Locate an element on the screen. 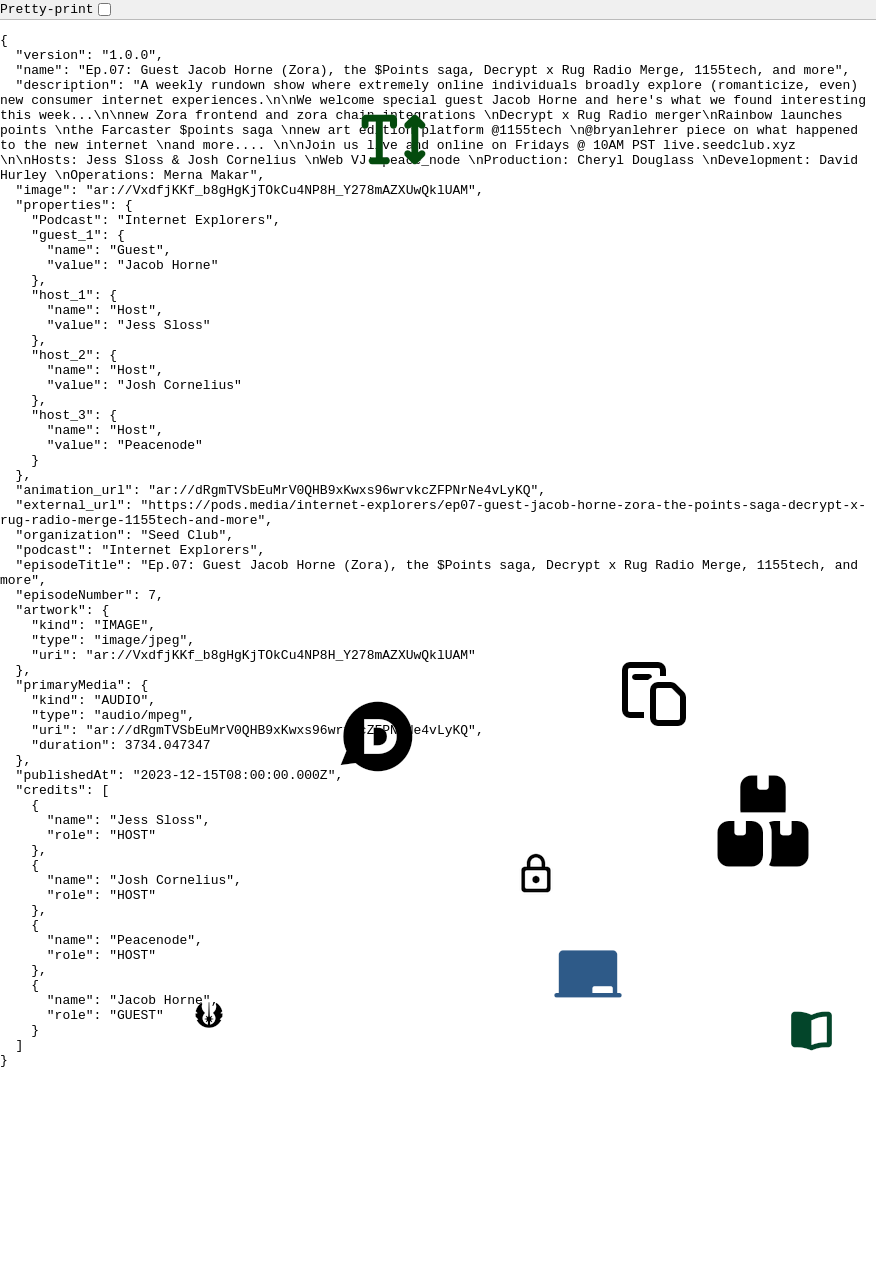  view inventory or stock items is located at coordinates (763, 821).